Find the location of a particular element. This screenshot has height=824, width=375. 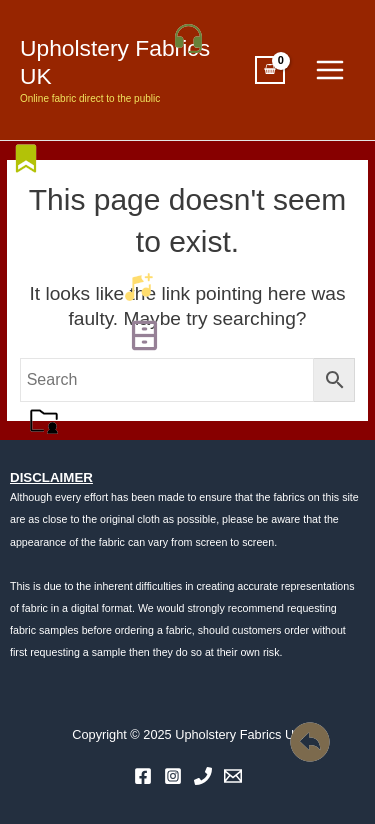

browse furniture or home decor items is located at coordinates (144, 335).